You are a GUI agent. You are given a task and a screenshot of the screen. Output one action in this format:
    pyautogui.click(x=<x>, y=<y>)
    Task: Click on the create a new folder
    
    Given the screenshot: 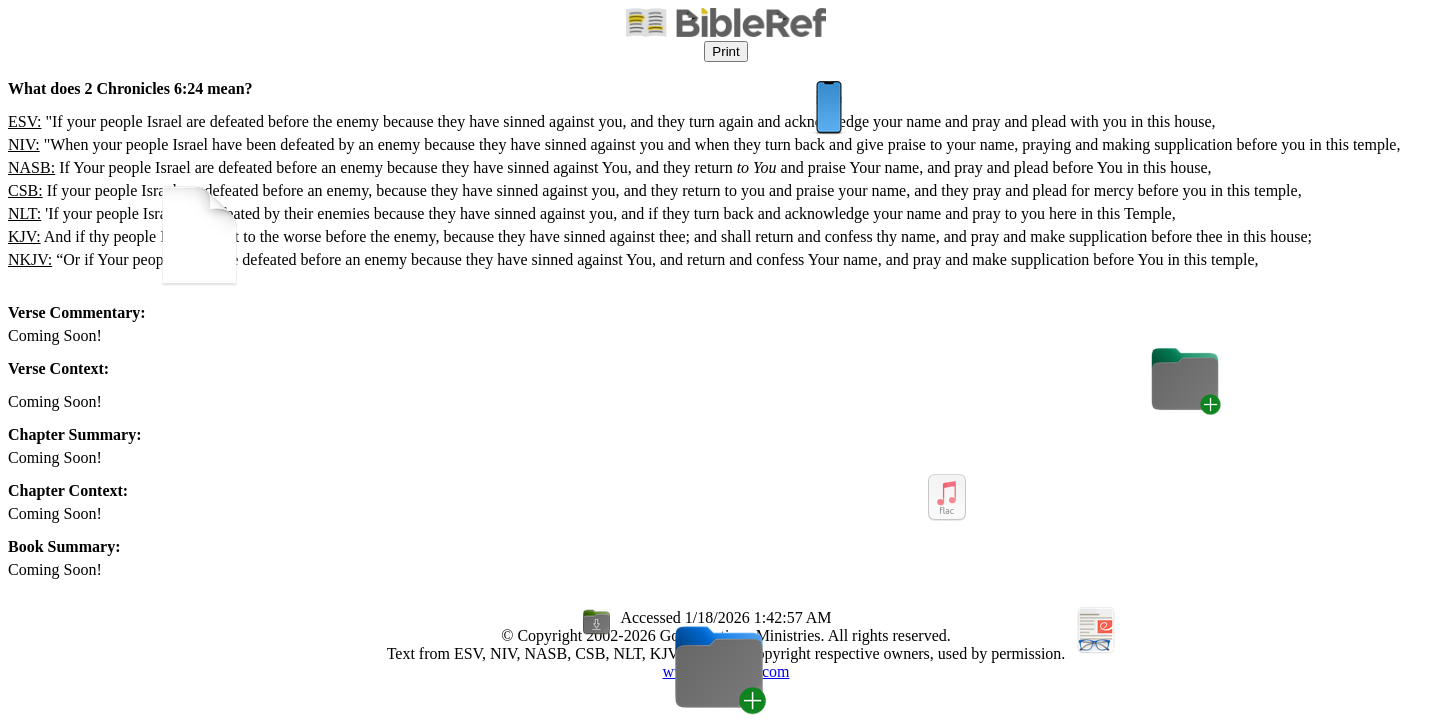 What is the action you would take?
    pyautogui.click(x=719, y=667)
    